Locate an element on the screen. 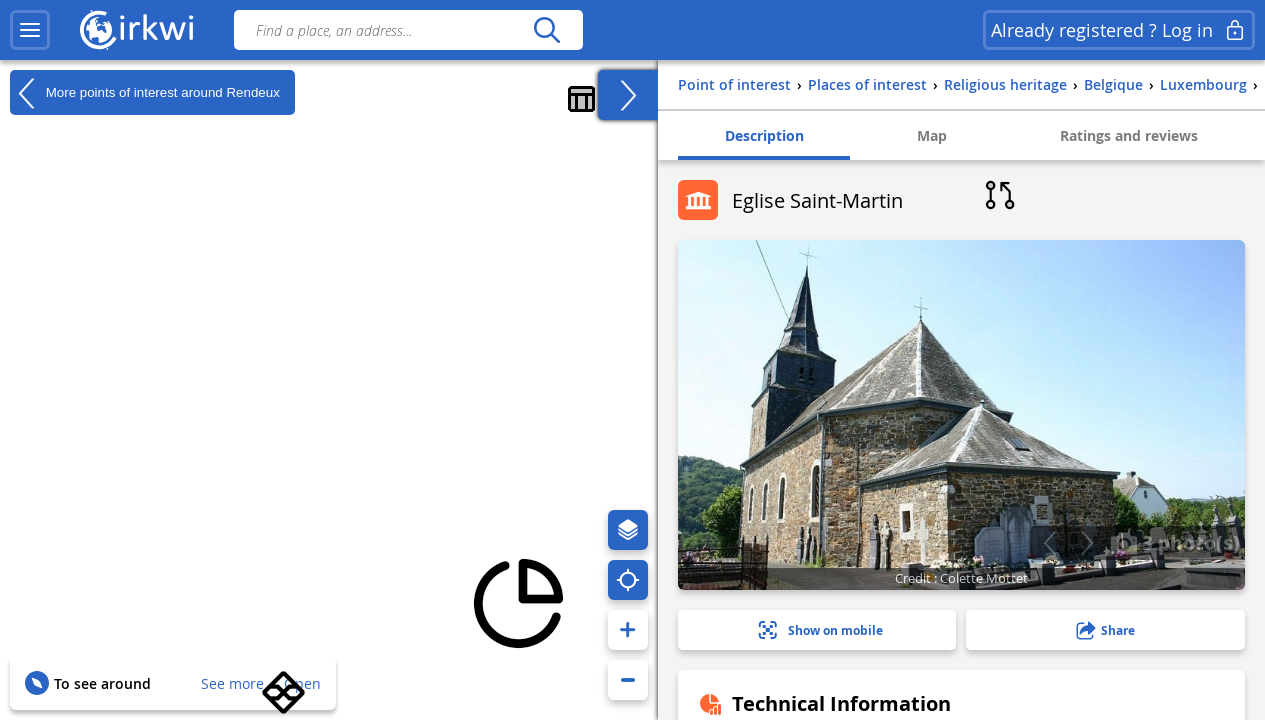  create a new pull request is located at coordinates (999, 195).